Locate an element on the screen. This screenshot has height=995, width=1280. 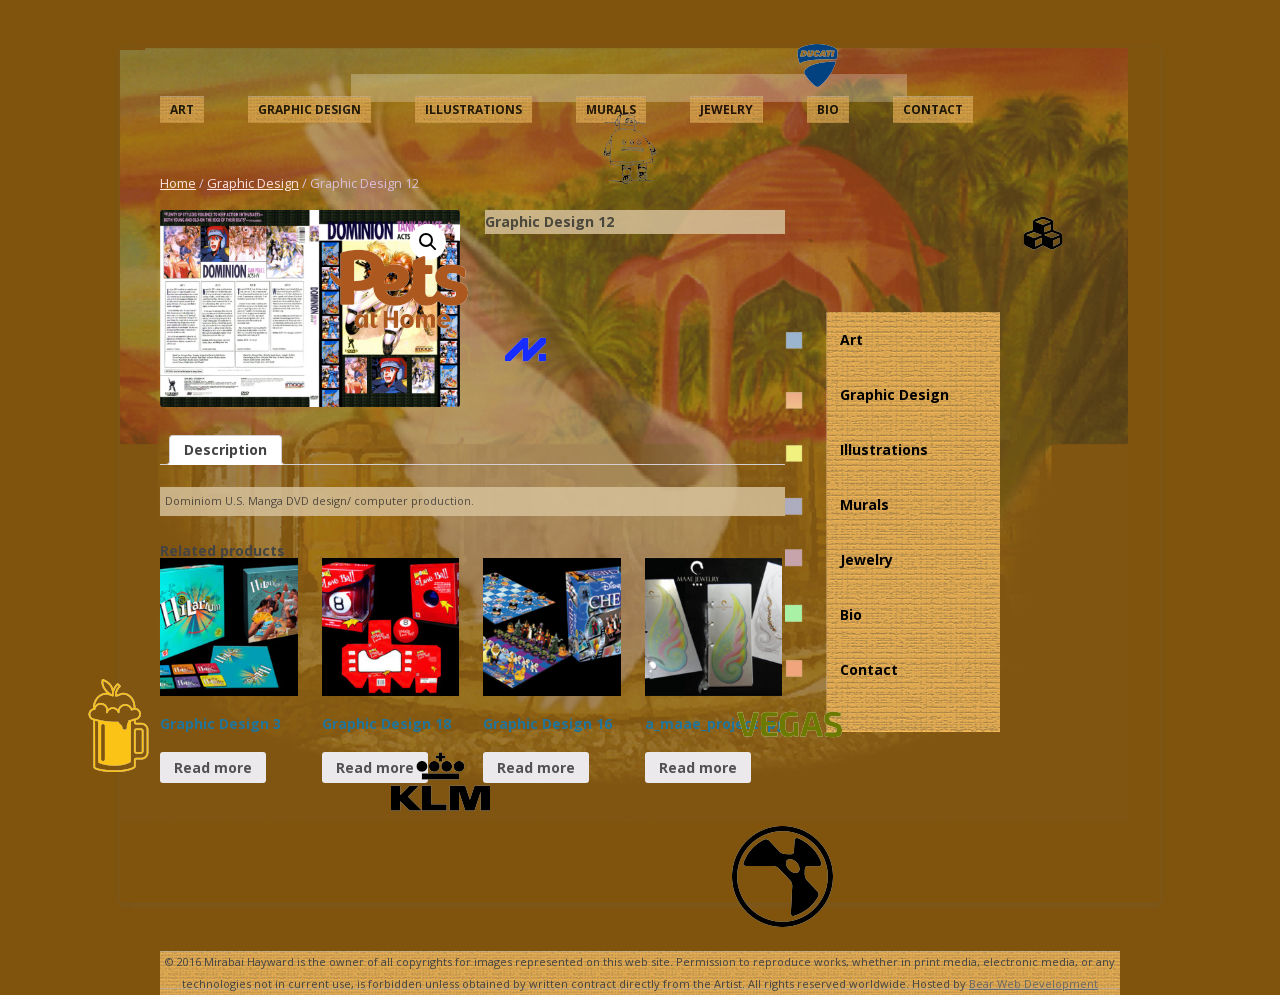
Ducati brand logo is located at coordinates (817, 65).